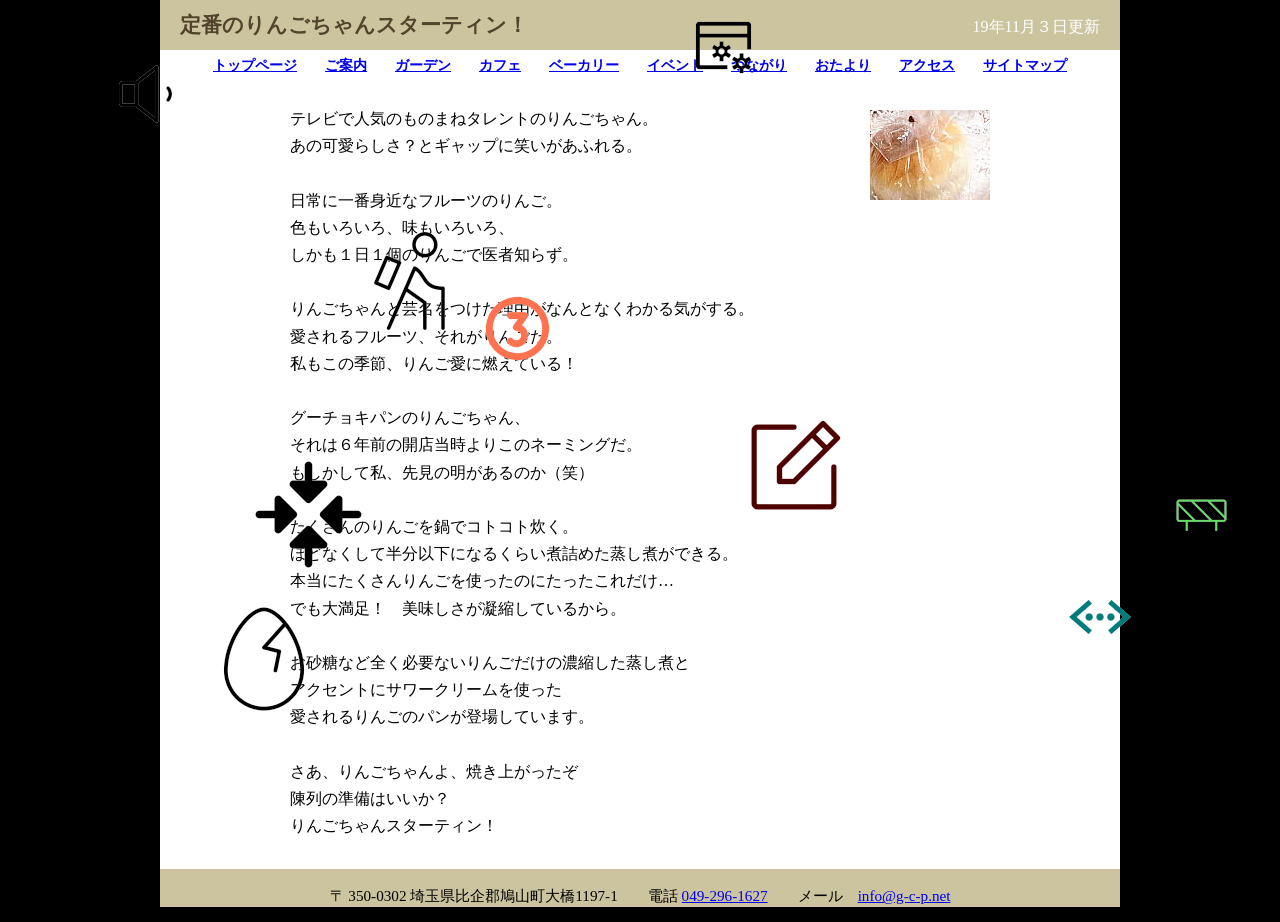 Image resolution: width=1280 pixels, height=922 pixels. What do you see at coordinates (414, 281) in the screenshot?
I see `access hiking trails or outdoor activities` at bounding box center [414, 281].